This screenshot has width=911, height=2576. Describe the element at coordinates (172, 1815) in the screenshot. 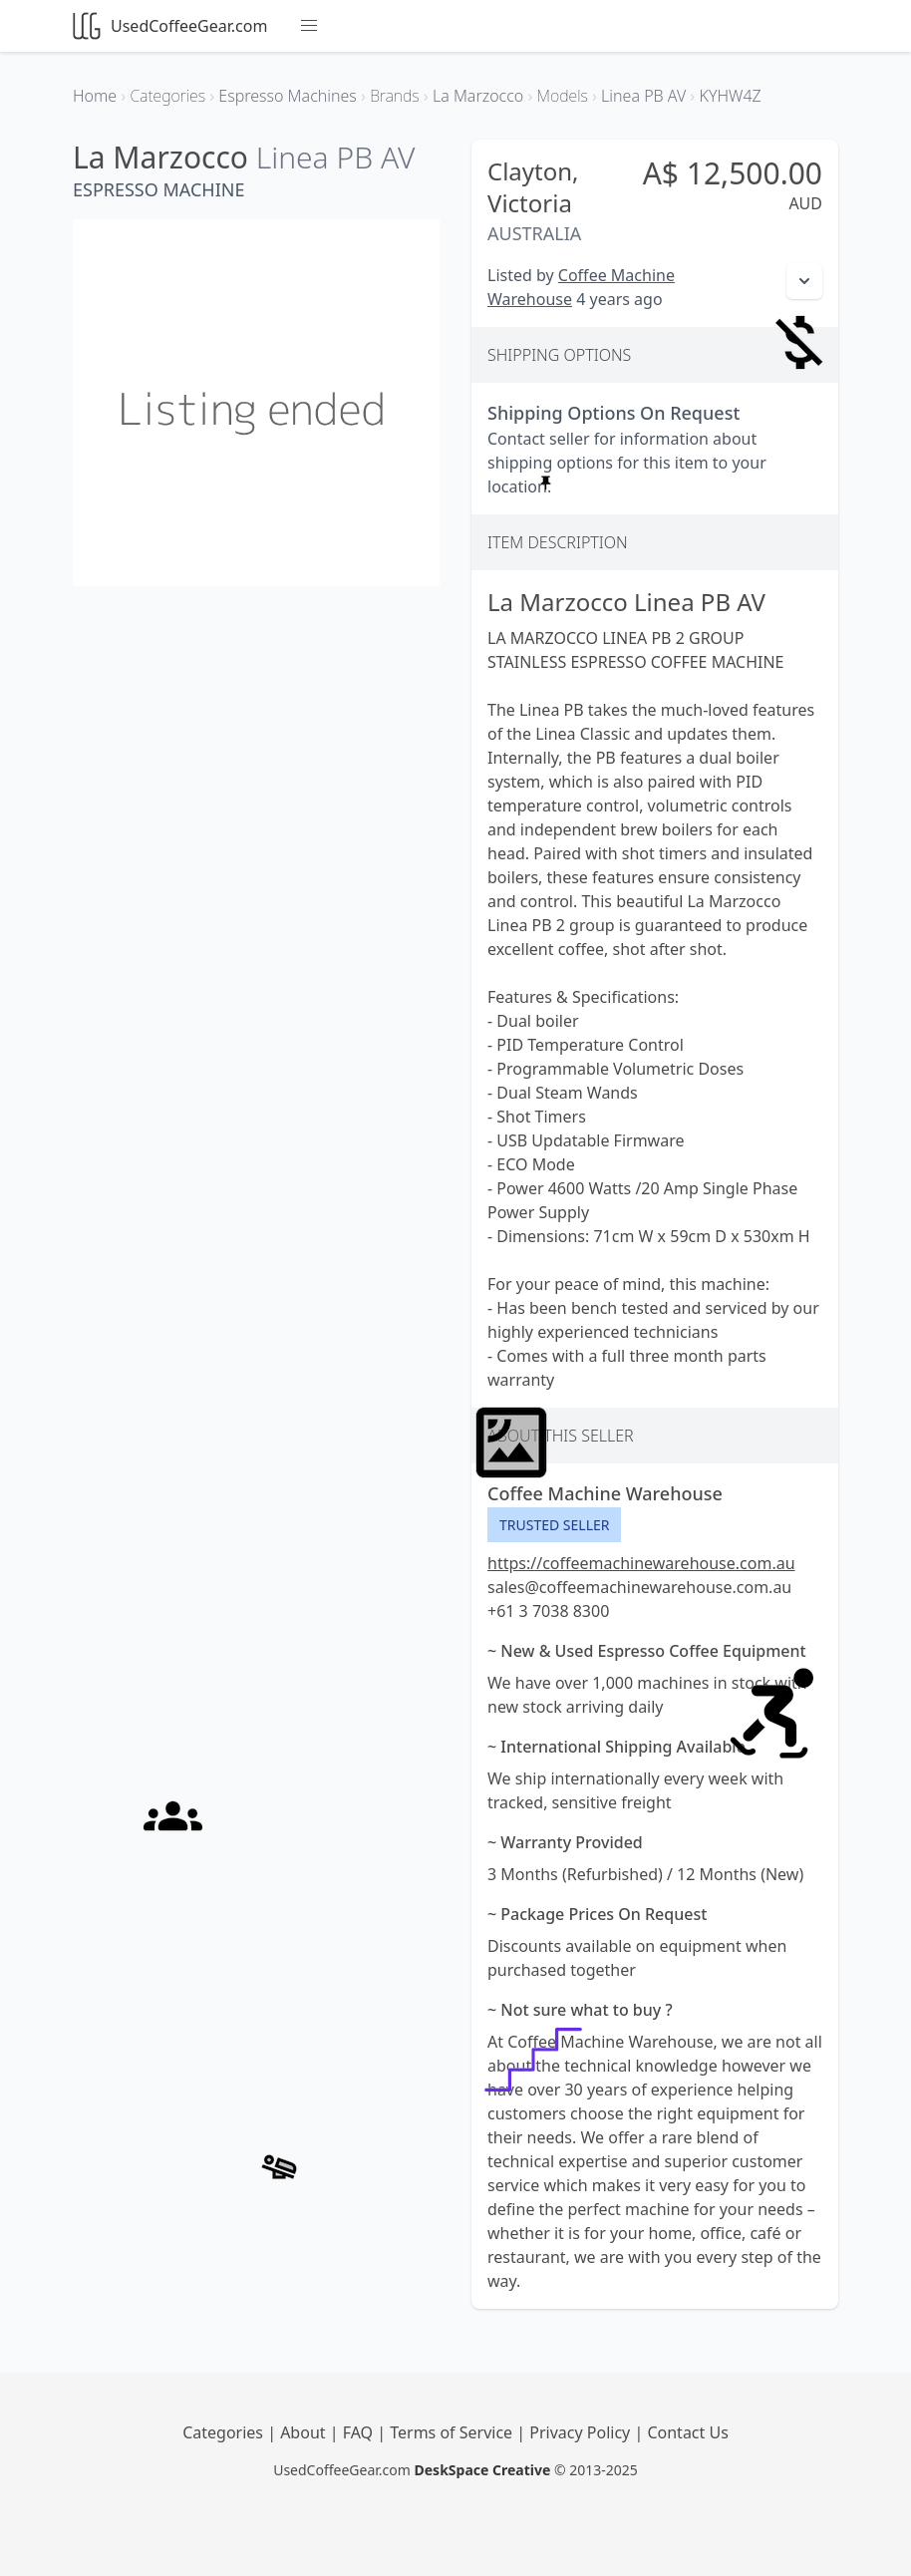

I see `view or manage groups` at that location.